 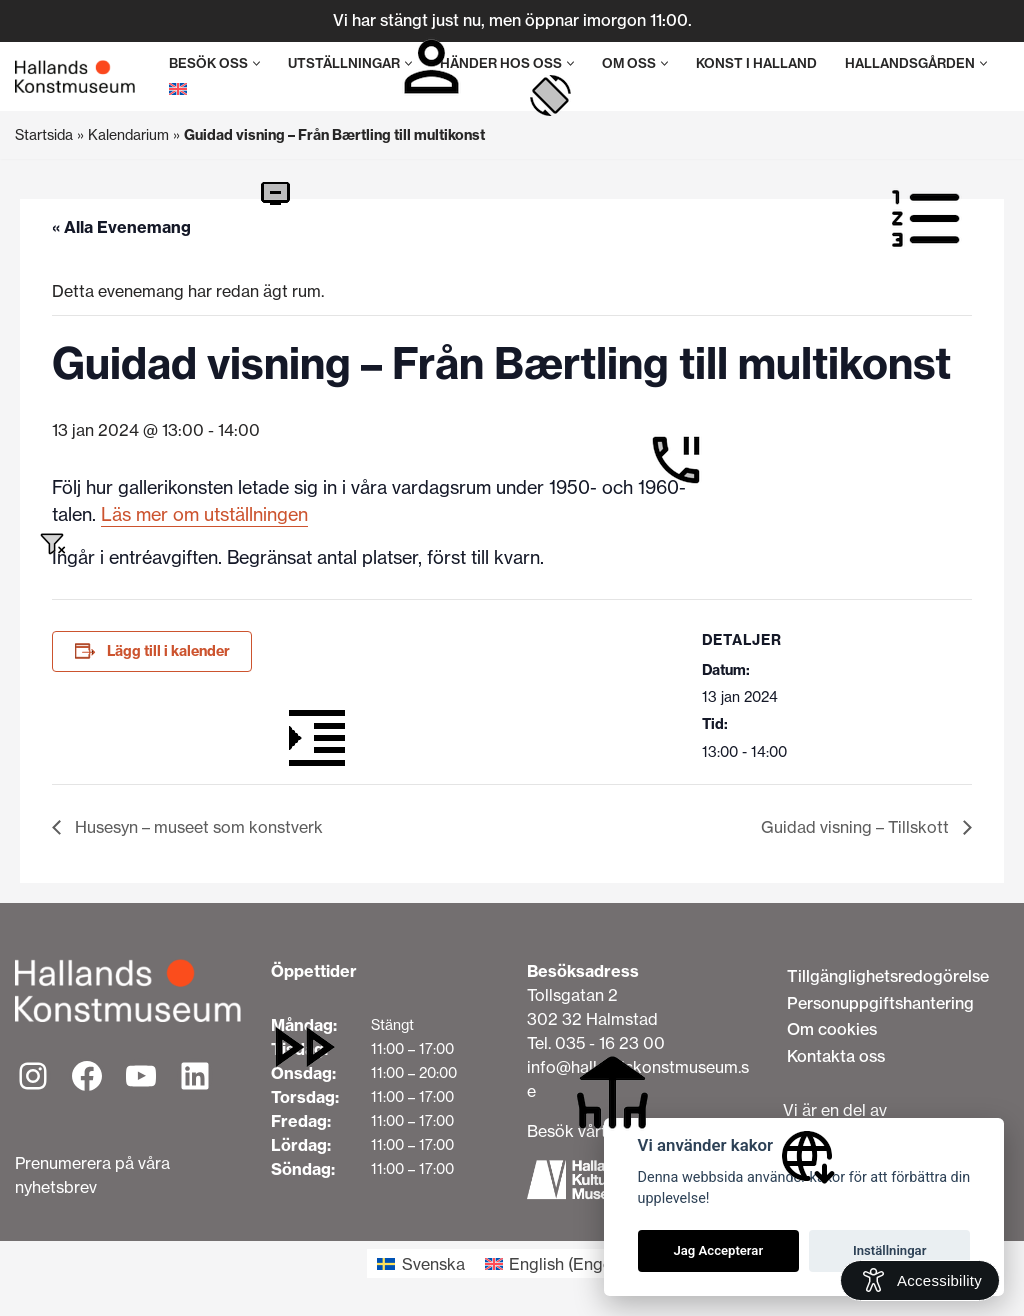 I want to click on access outdoor or patio settings, so click(x=612, y=1091).